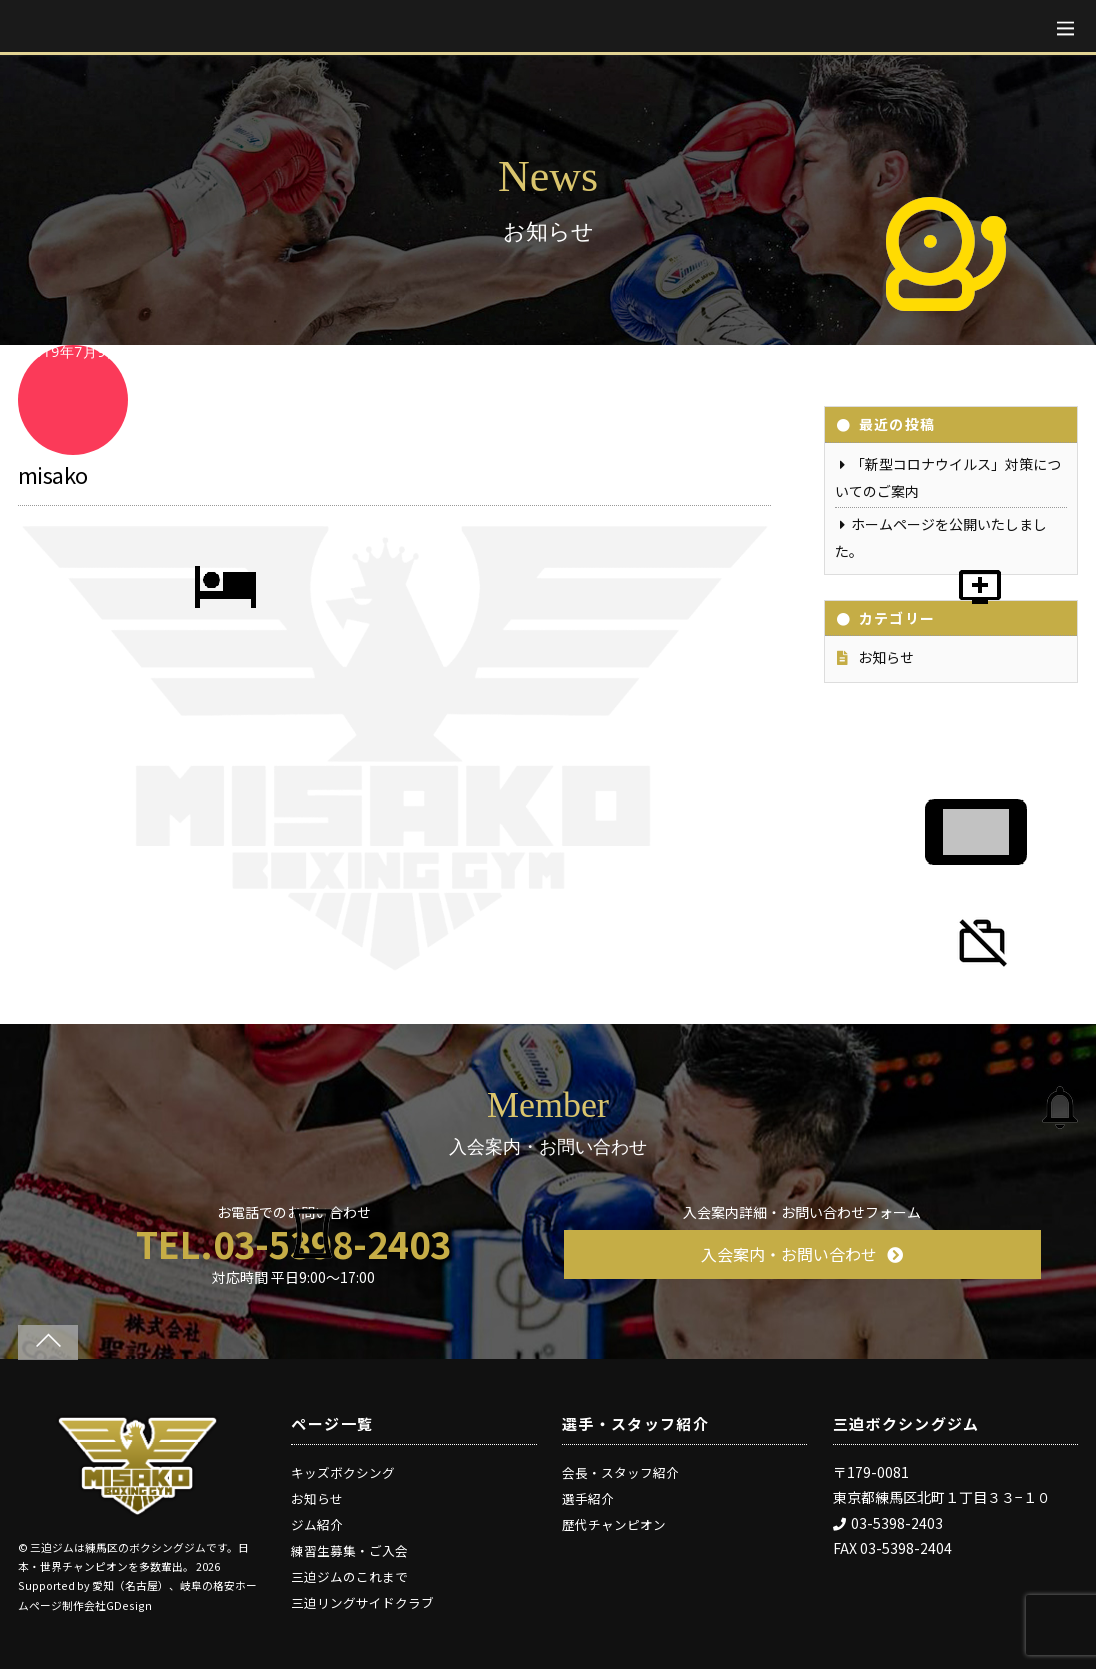 This screenshot has width=1096, height=1669. Describe the element at coordinates (980, 587) in the screenshot. I see `add current video to watch queue` at that location.